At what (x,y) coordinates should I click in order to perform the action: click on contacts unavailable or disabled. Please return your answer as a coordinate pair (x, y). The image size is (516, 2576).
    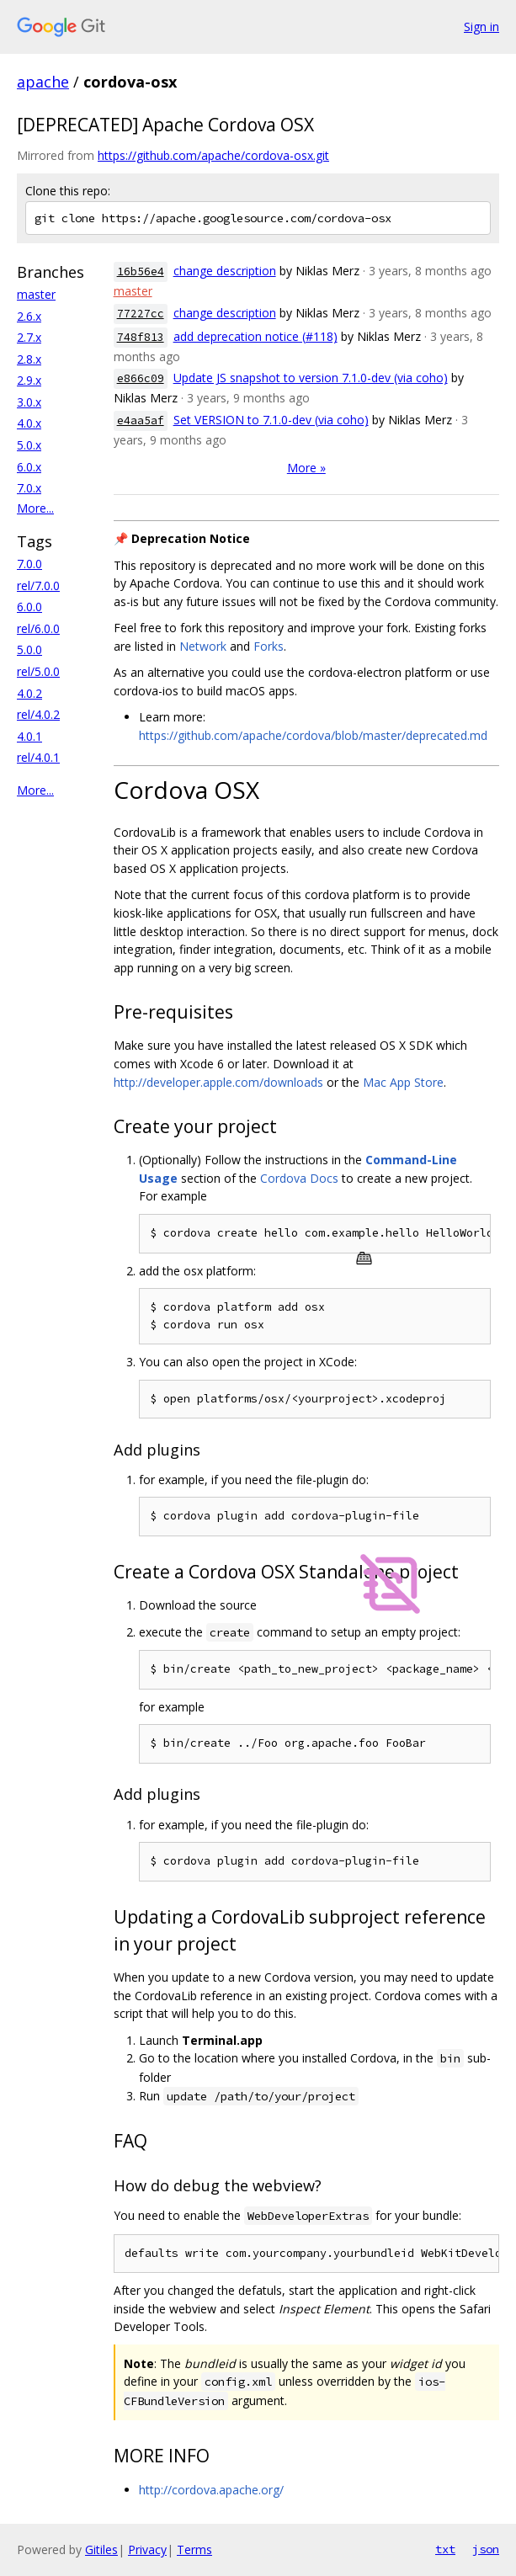
    Looking at the image, I should click on (390, 1583).